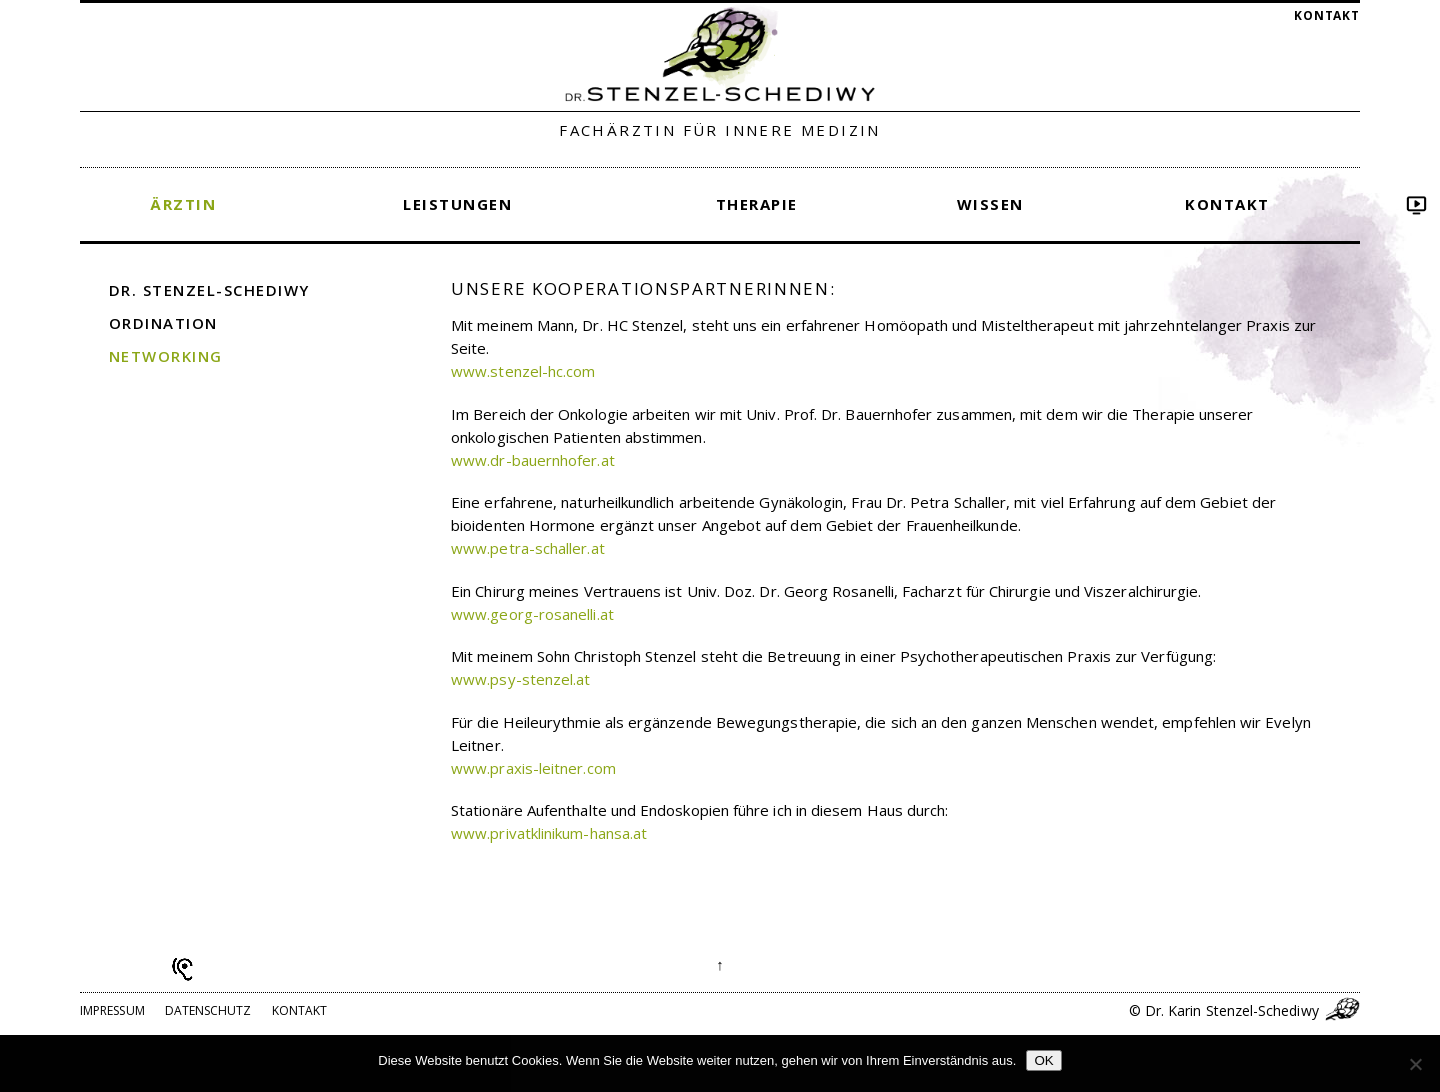 Image resolution: width=1440 pixels, height=1092 pixels. What do you see at coordinates (182, 969) in the screenshot?
I see `access hearing or audio accessibility settings` at bounding box center [182, 969].